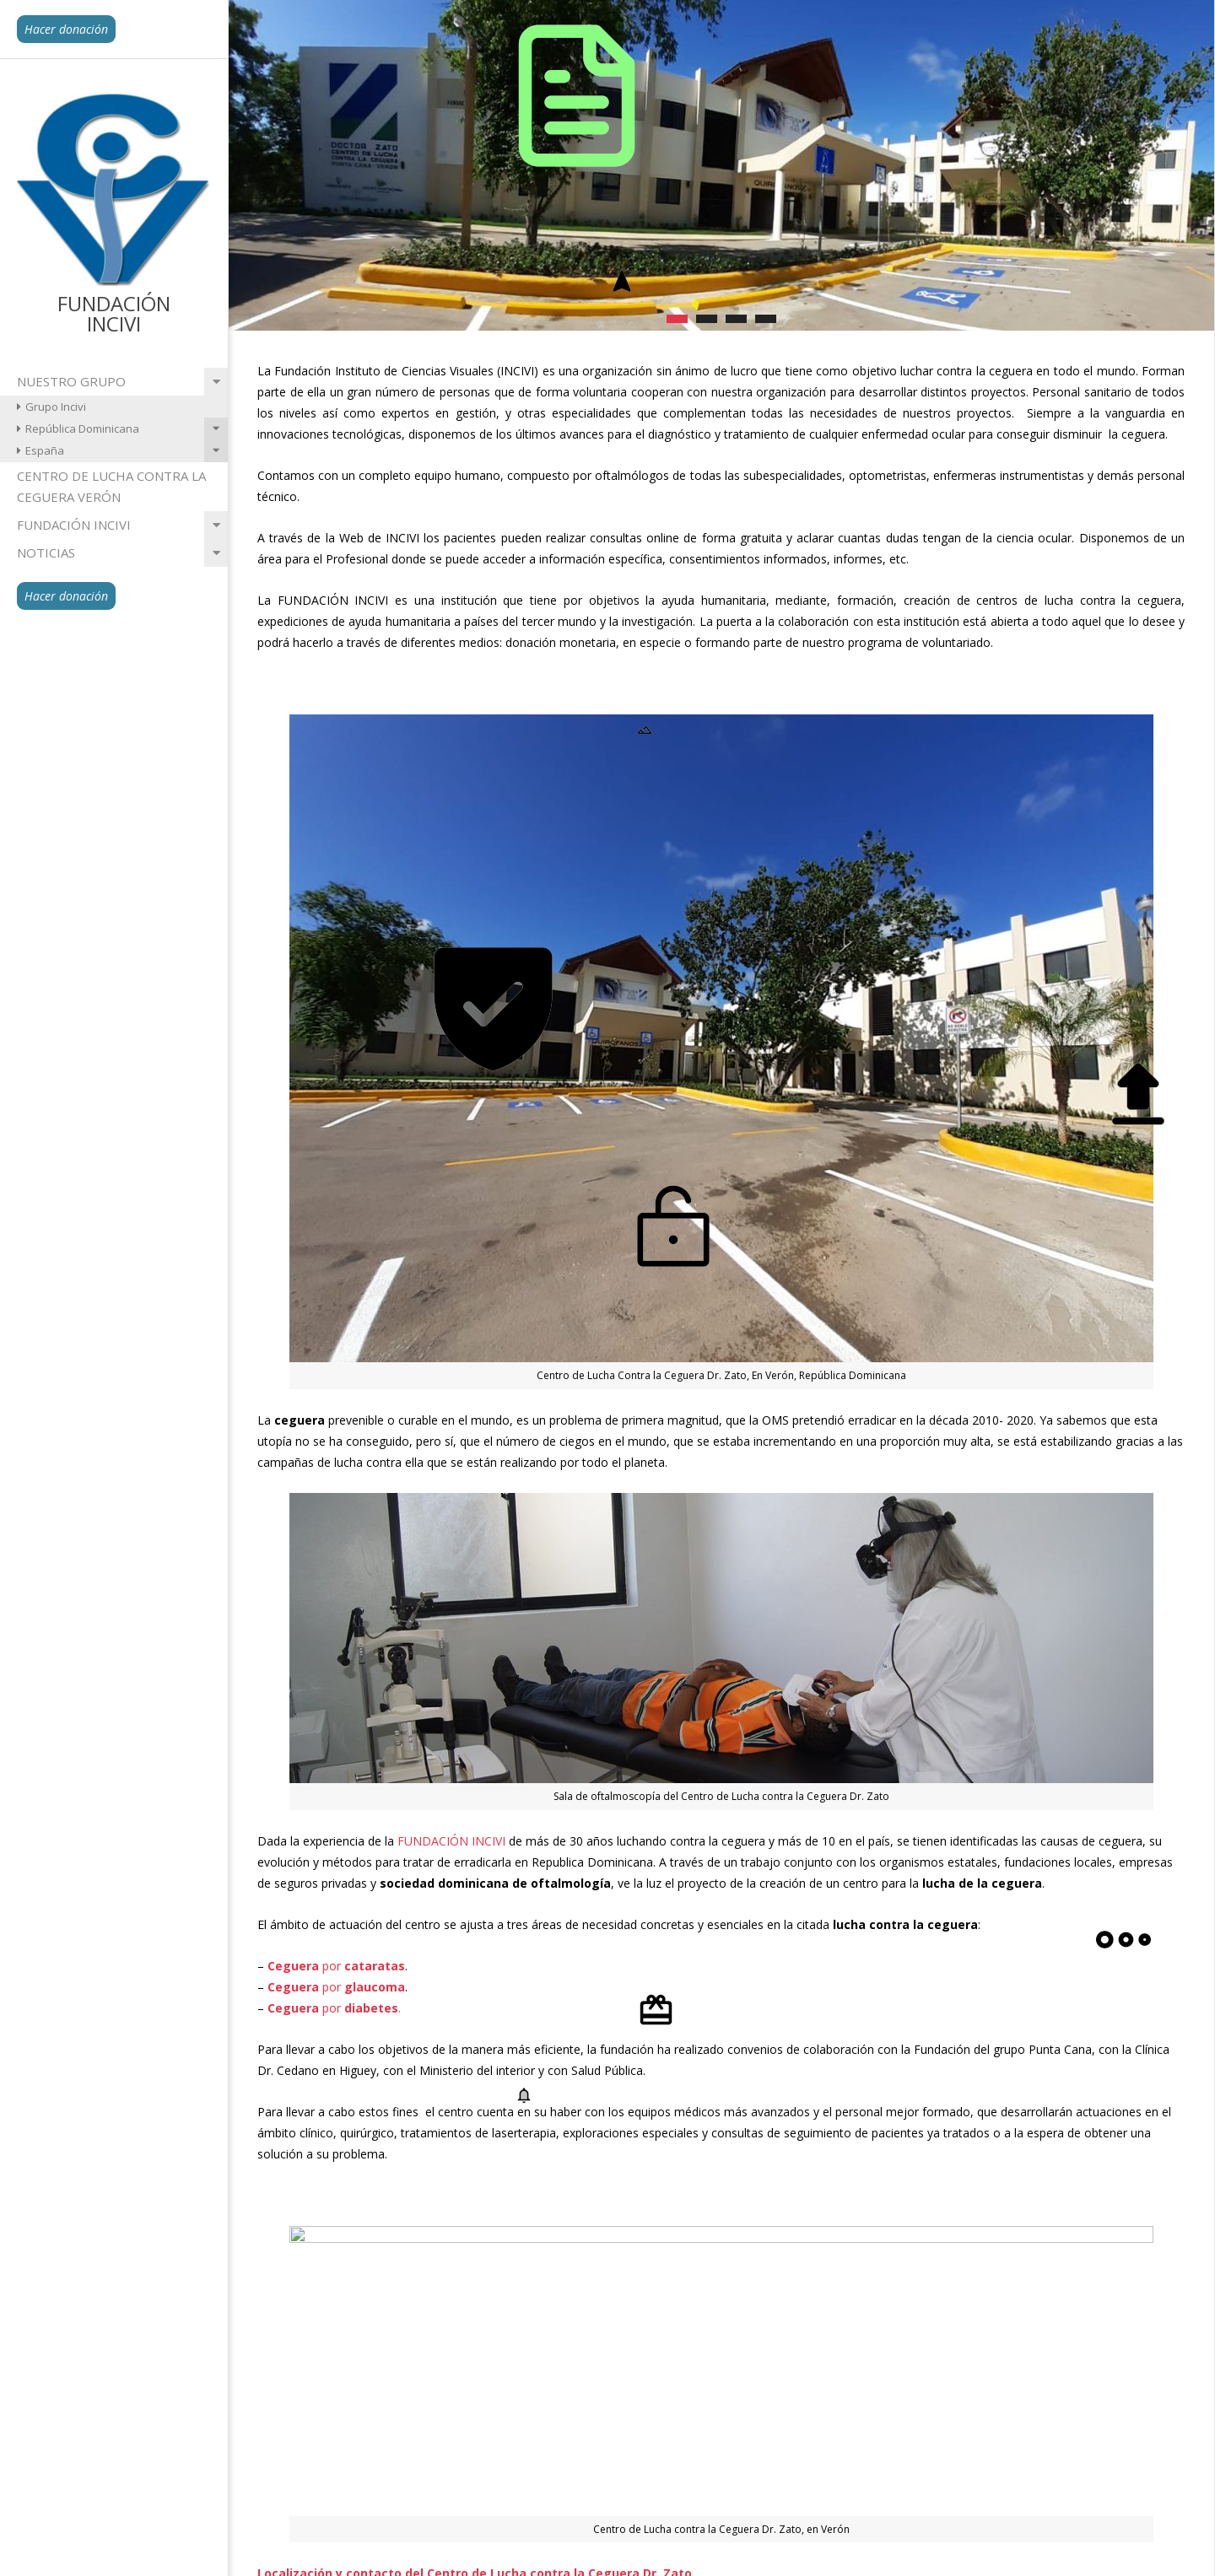 This screenshot has height=2576, width=1215. I want to click on access Mixpanel analytics dashboard, so click(1123, 1939).